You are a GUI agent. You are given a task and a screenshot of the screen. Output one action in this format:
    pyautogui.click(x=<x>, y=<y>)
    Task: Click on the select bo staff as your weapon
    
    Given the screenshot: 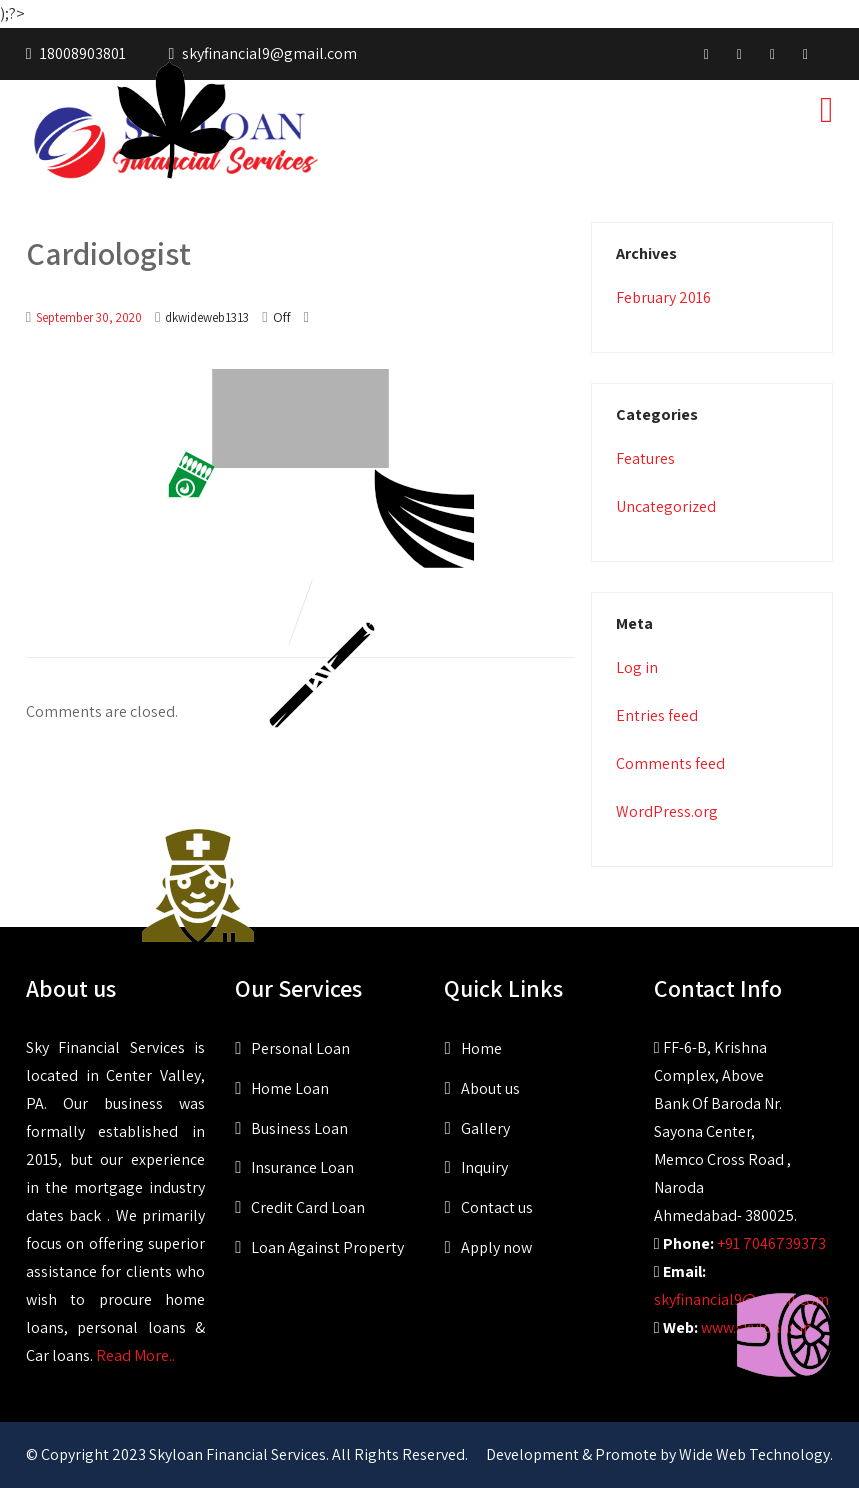 What is the action you would take?
    pyautogui.click(x=322, y=675)
    